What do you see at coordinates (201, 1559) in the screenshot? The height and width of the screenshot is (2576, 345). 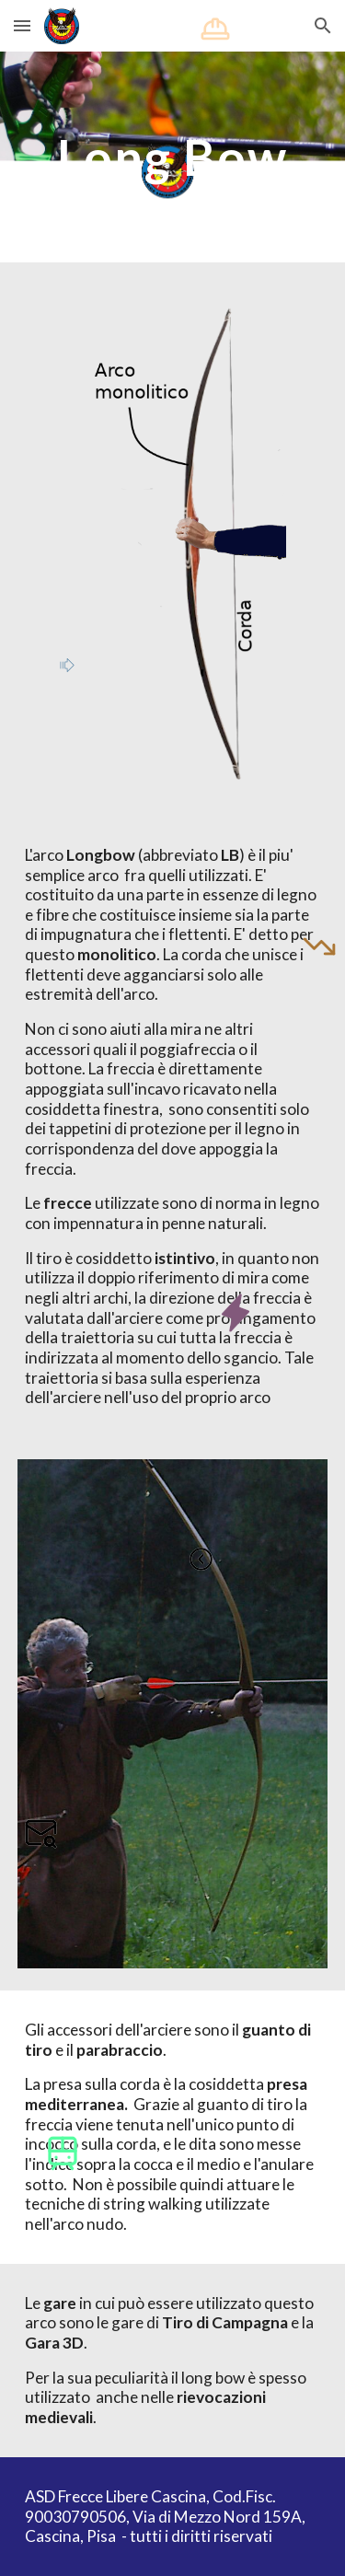 I see `go back to the previous screen` at bounding box center [201, 1559].